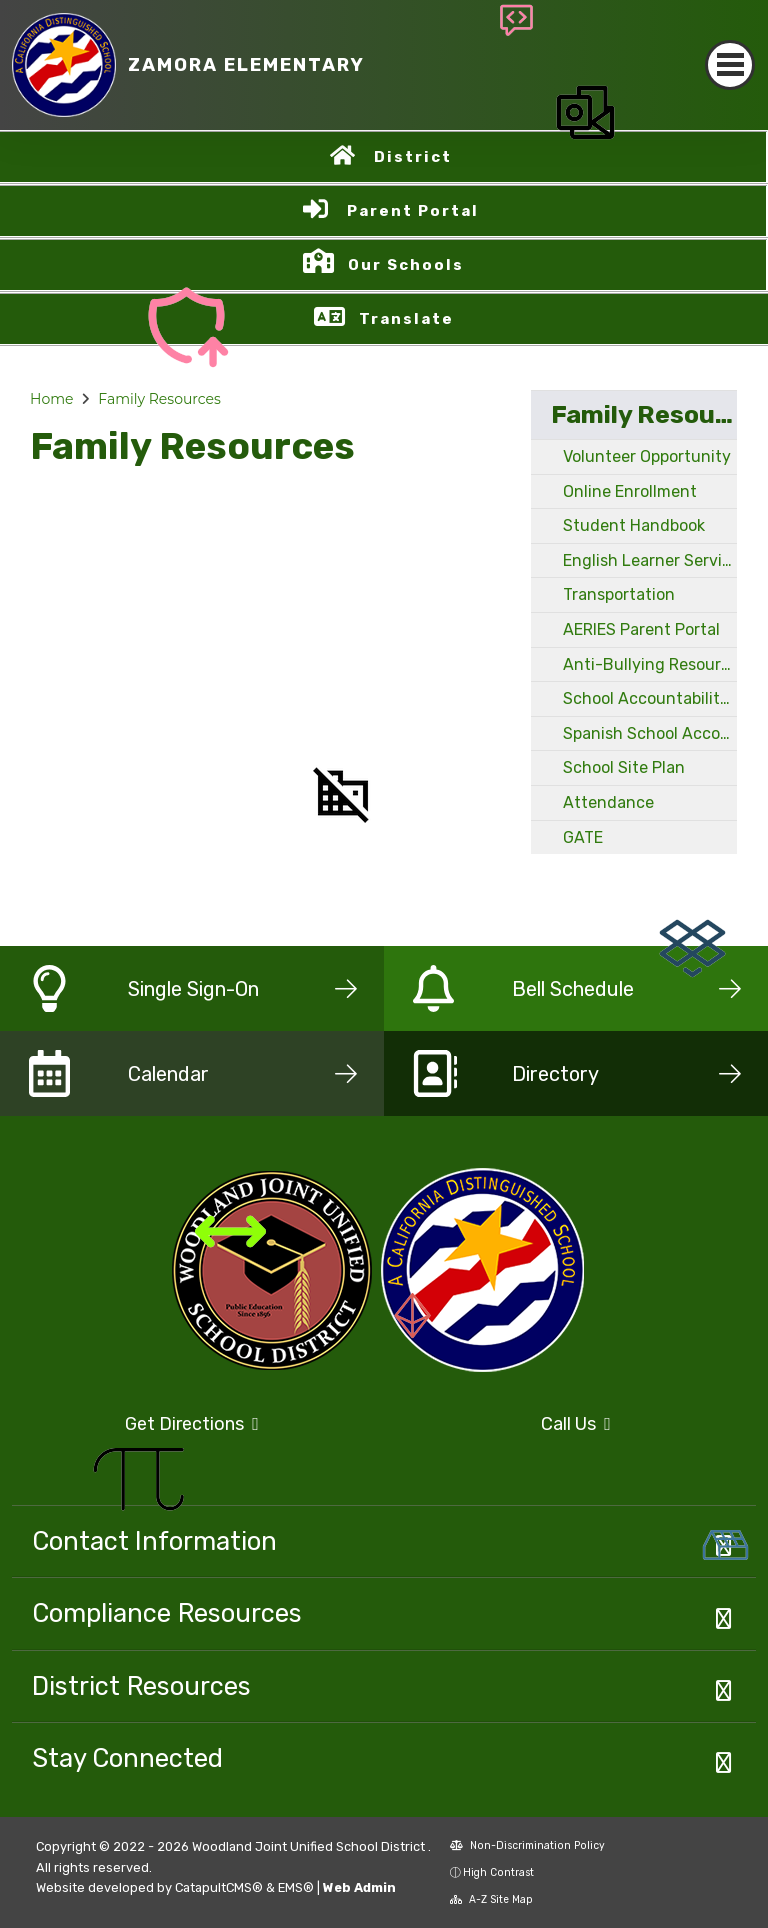 This screenshot has height=1928, width=768. Describe the element at coordinates (412, 1315) in the screenshot. I see `view ethereum wallet or balance` at that location.